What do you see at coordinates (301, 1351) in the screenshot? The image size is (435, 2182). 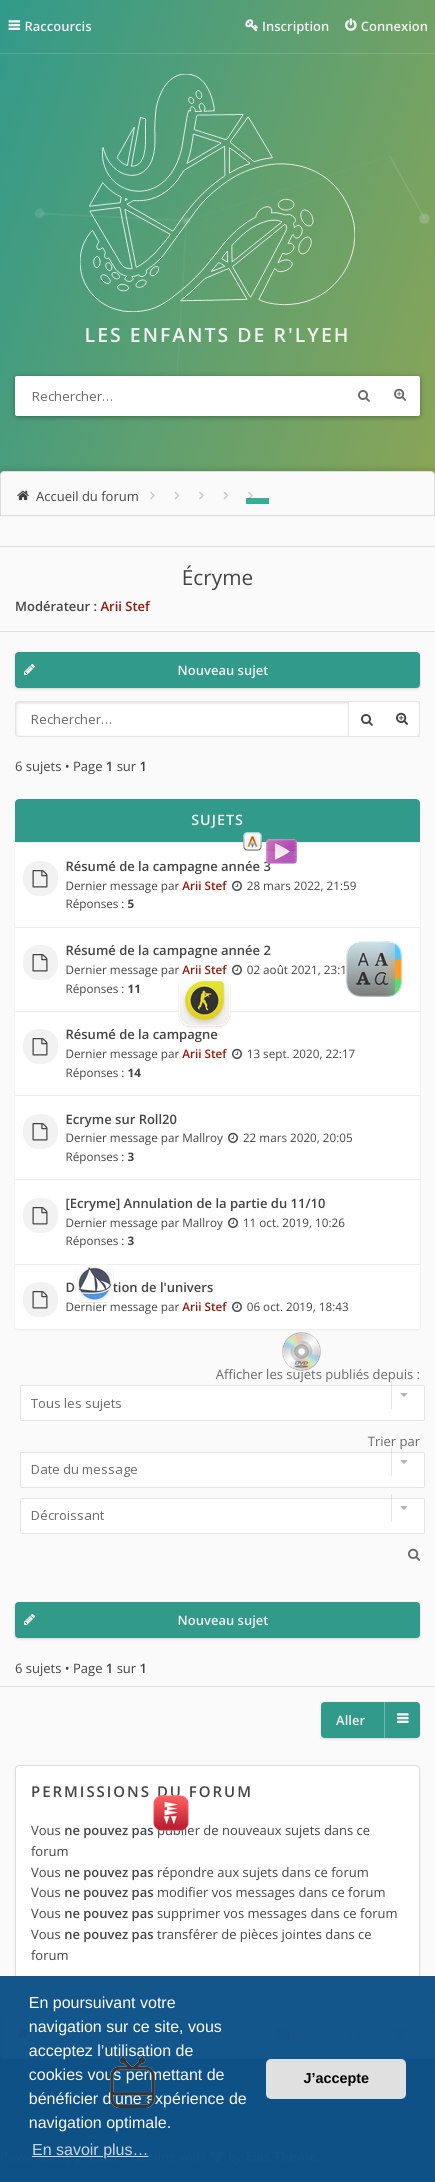 I see `indicates a DVD disc or optical media` at bounding box center [301, 1351].